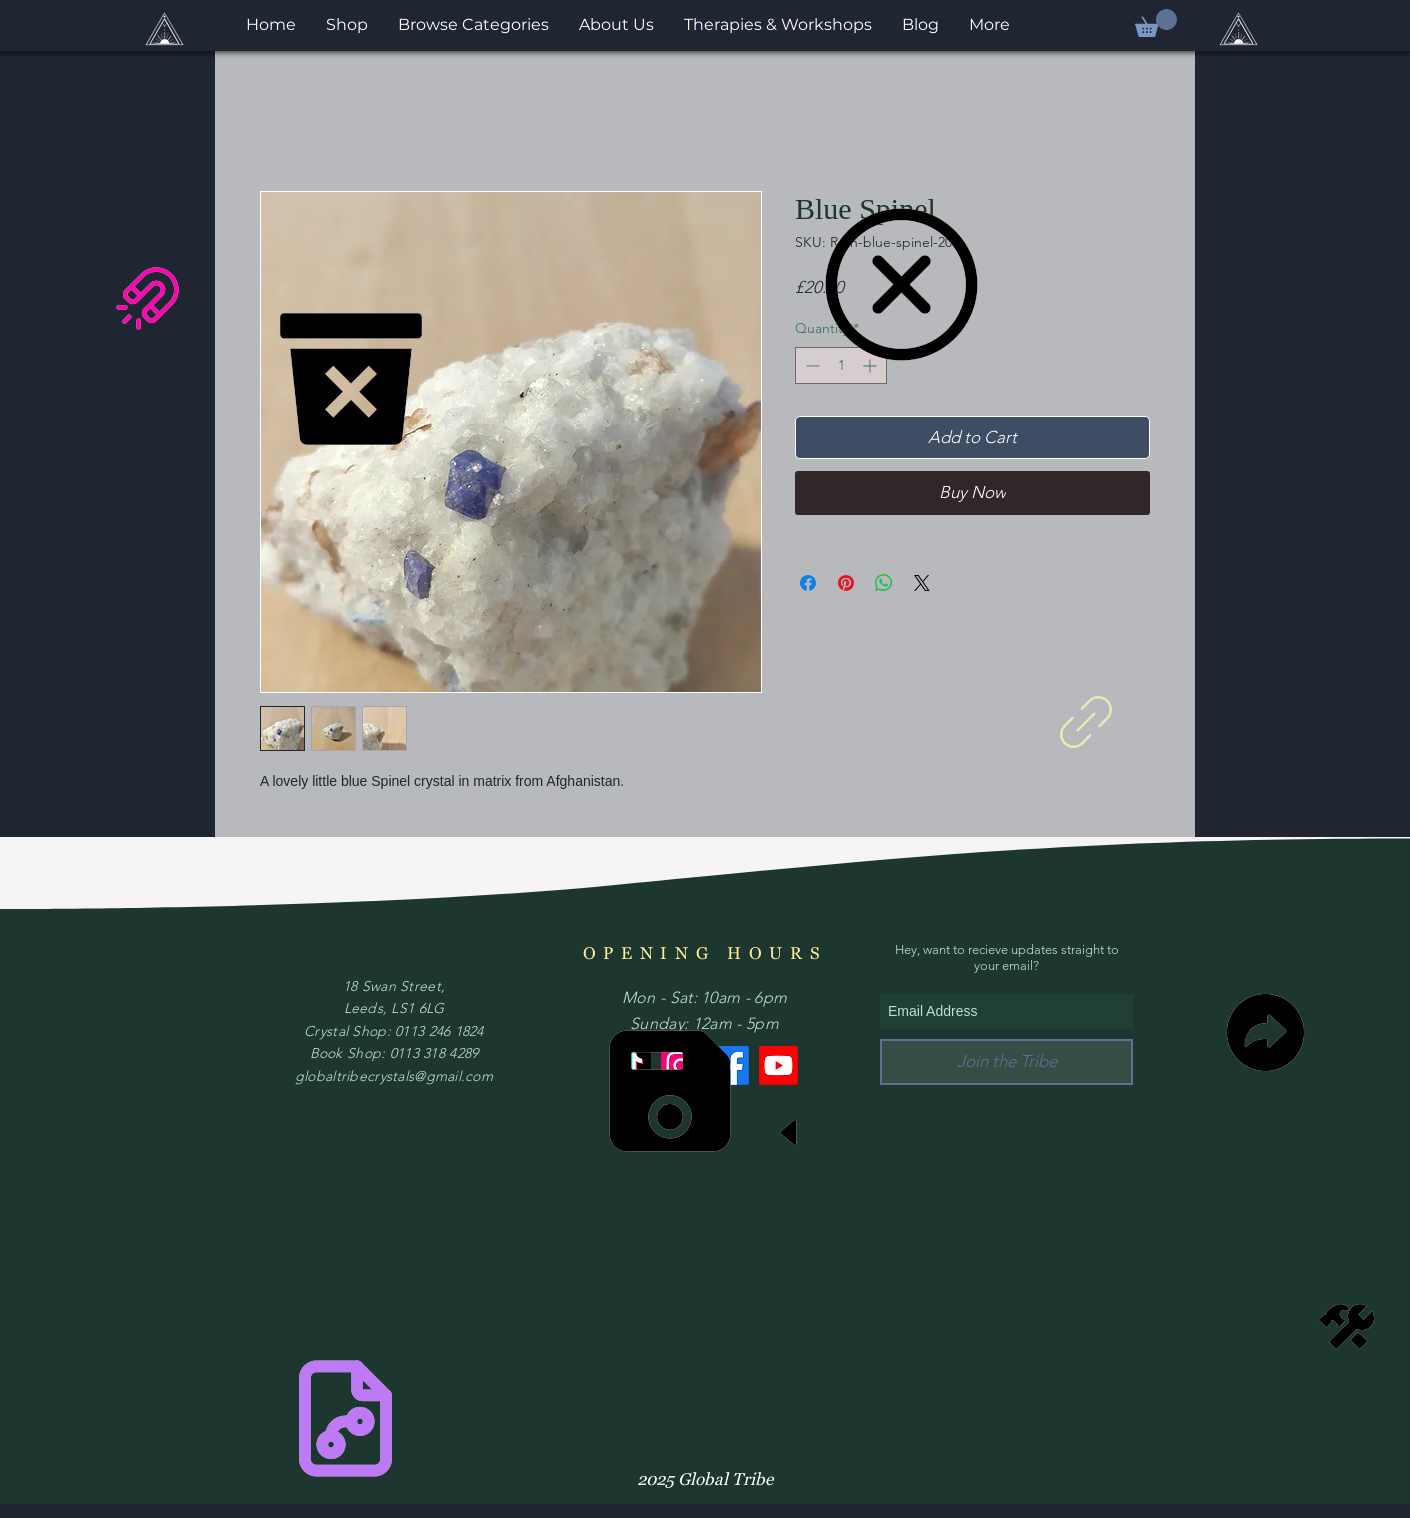  I want to click on open a vector graphics file, so click(345, 1418).